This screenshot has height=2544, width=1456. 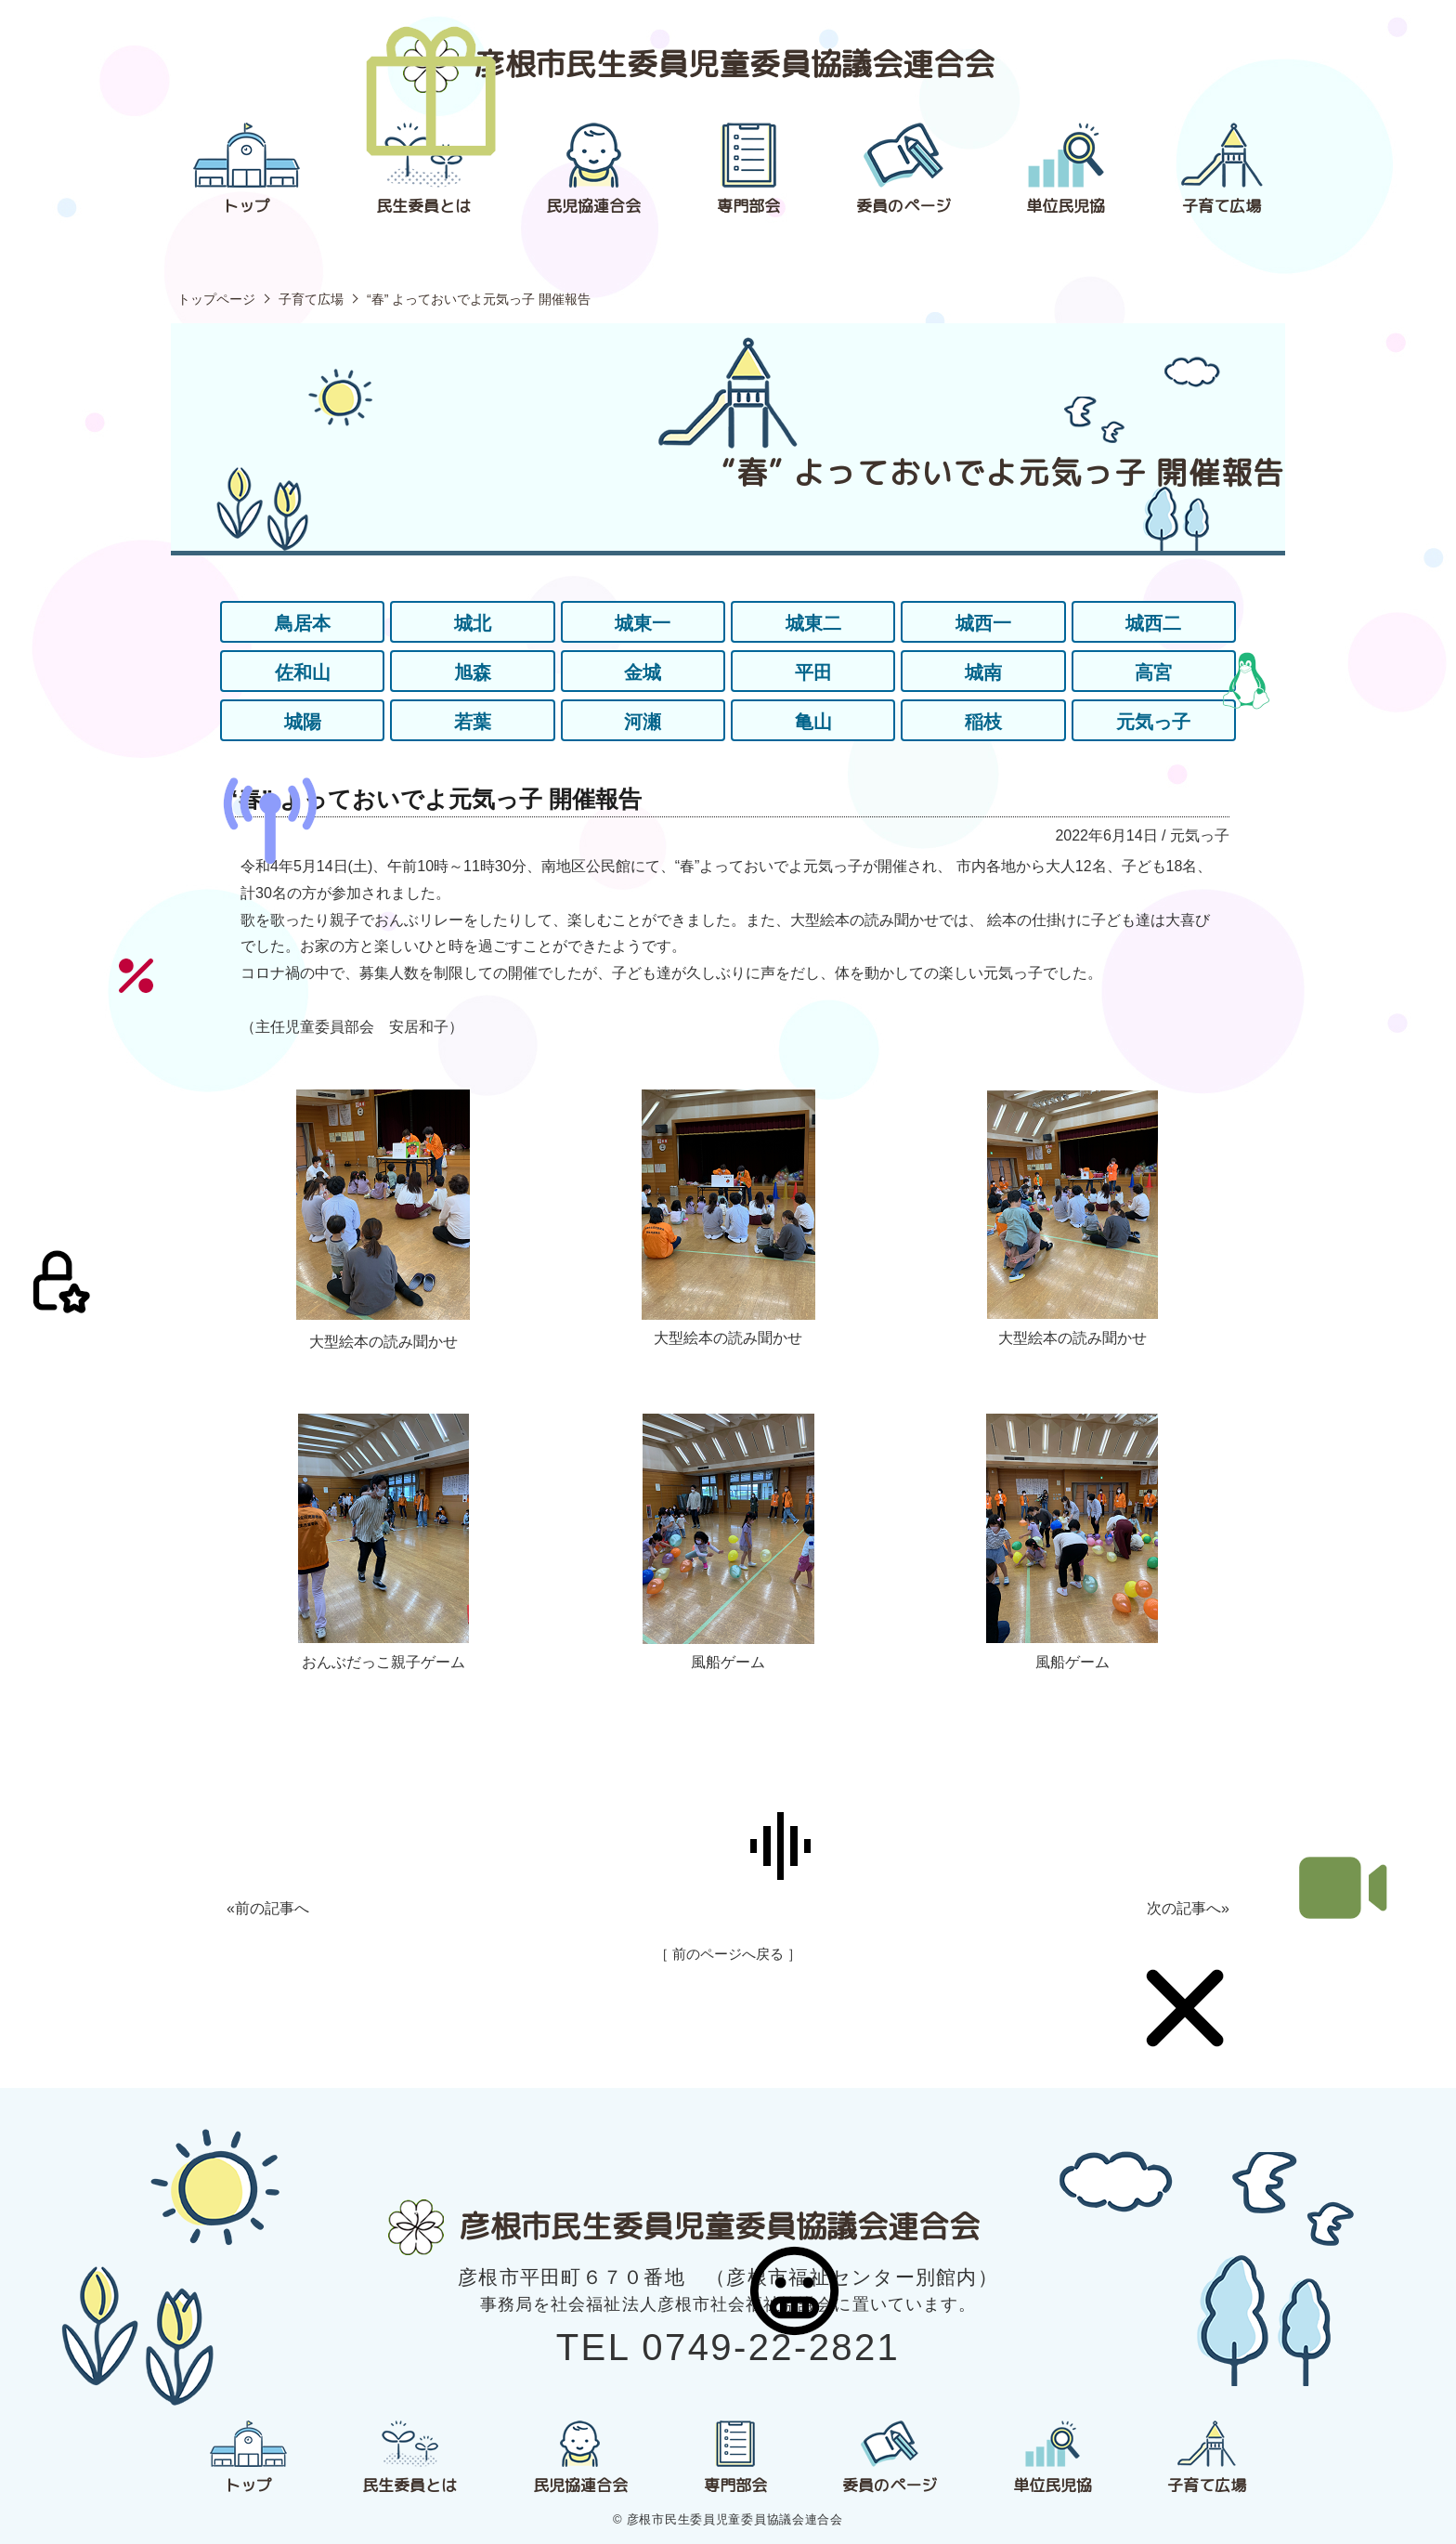 What do you see at coordinates (270, 820) in the screenshot?
I see `broadcast or transmit a signal` at bounding box center [270, 820].